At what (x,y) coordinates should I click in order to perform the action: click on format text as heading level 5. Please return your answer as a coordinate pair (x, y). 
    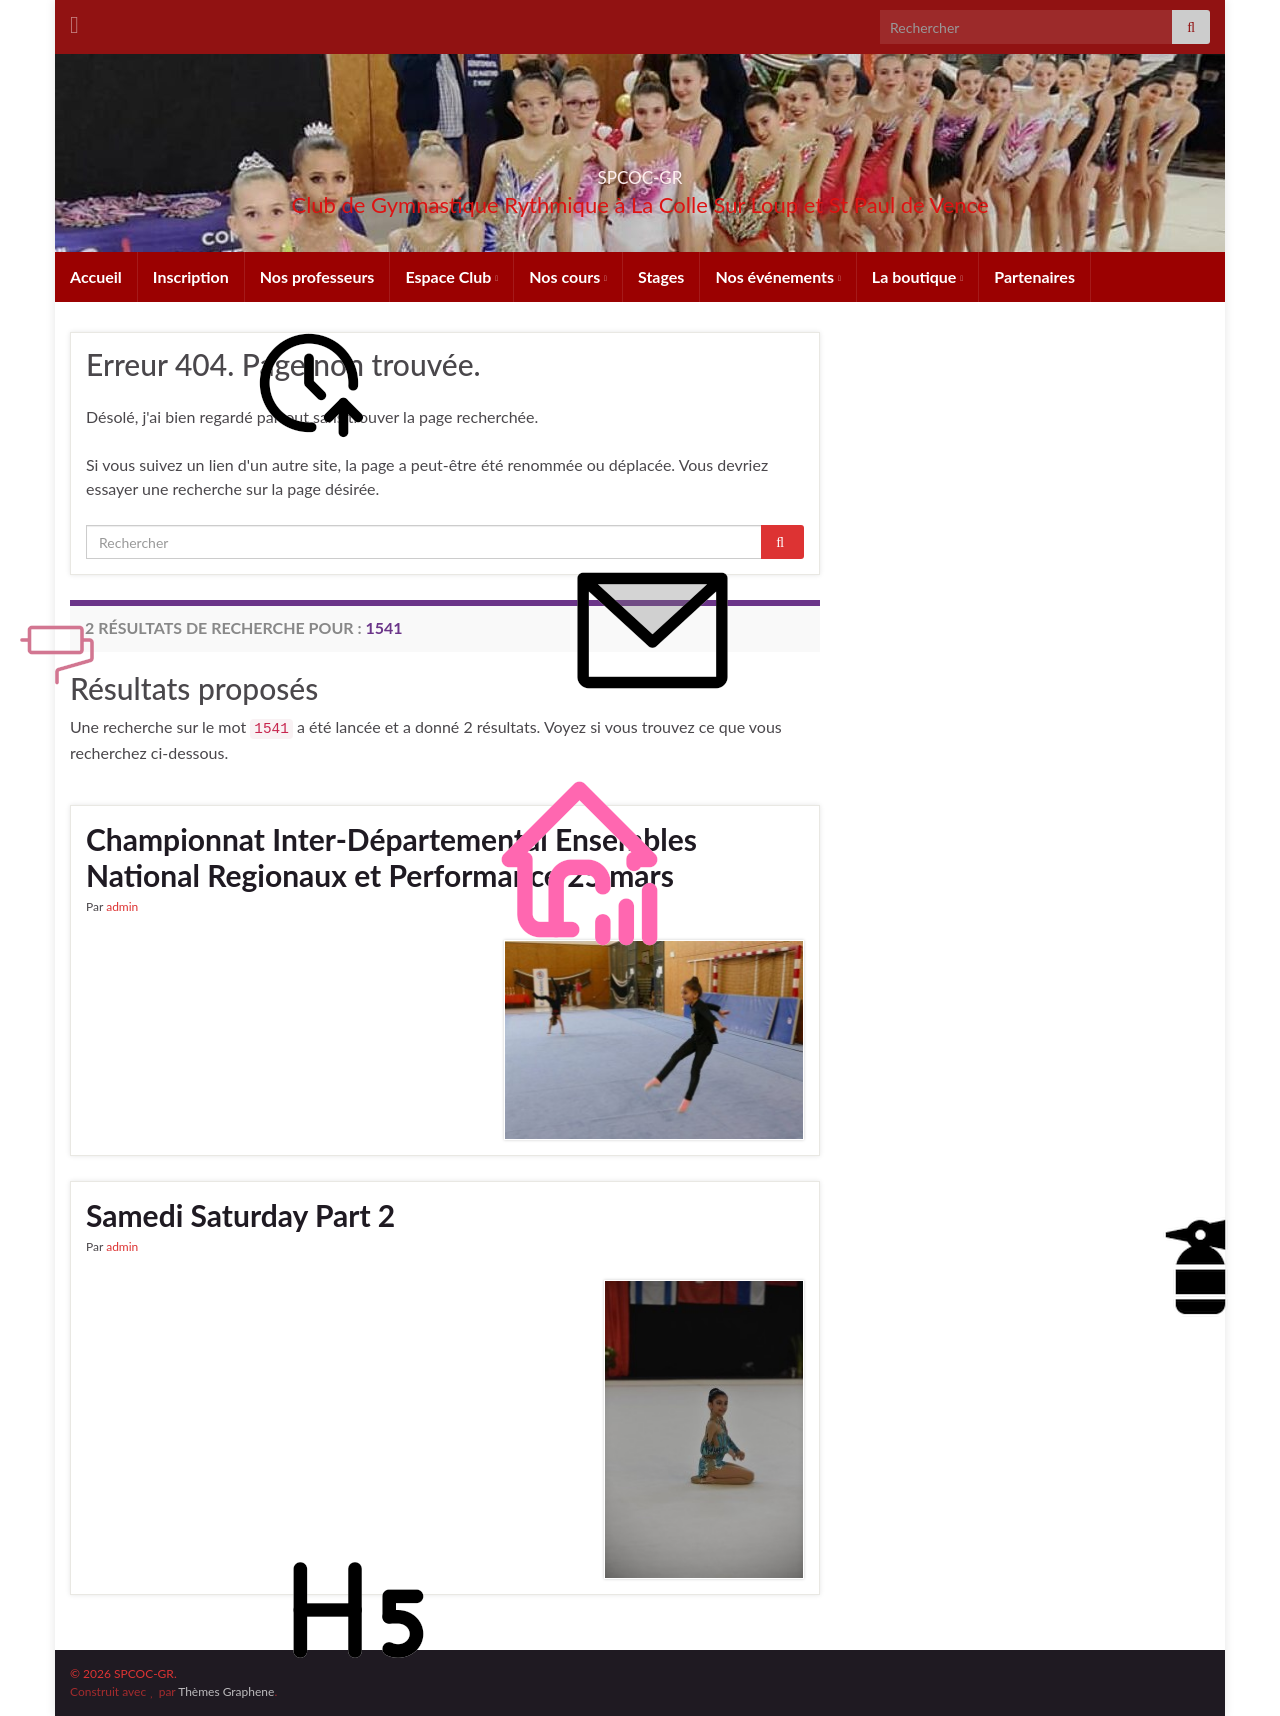
    Looking at the image, I should click on (355, 1610).